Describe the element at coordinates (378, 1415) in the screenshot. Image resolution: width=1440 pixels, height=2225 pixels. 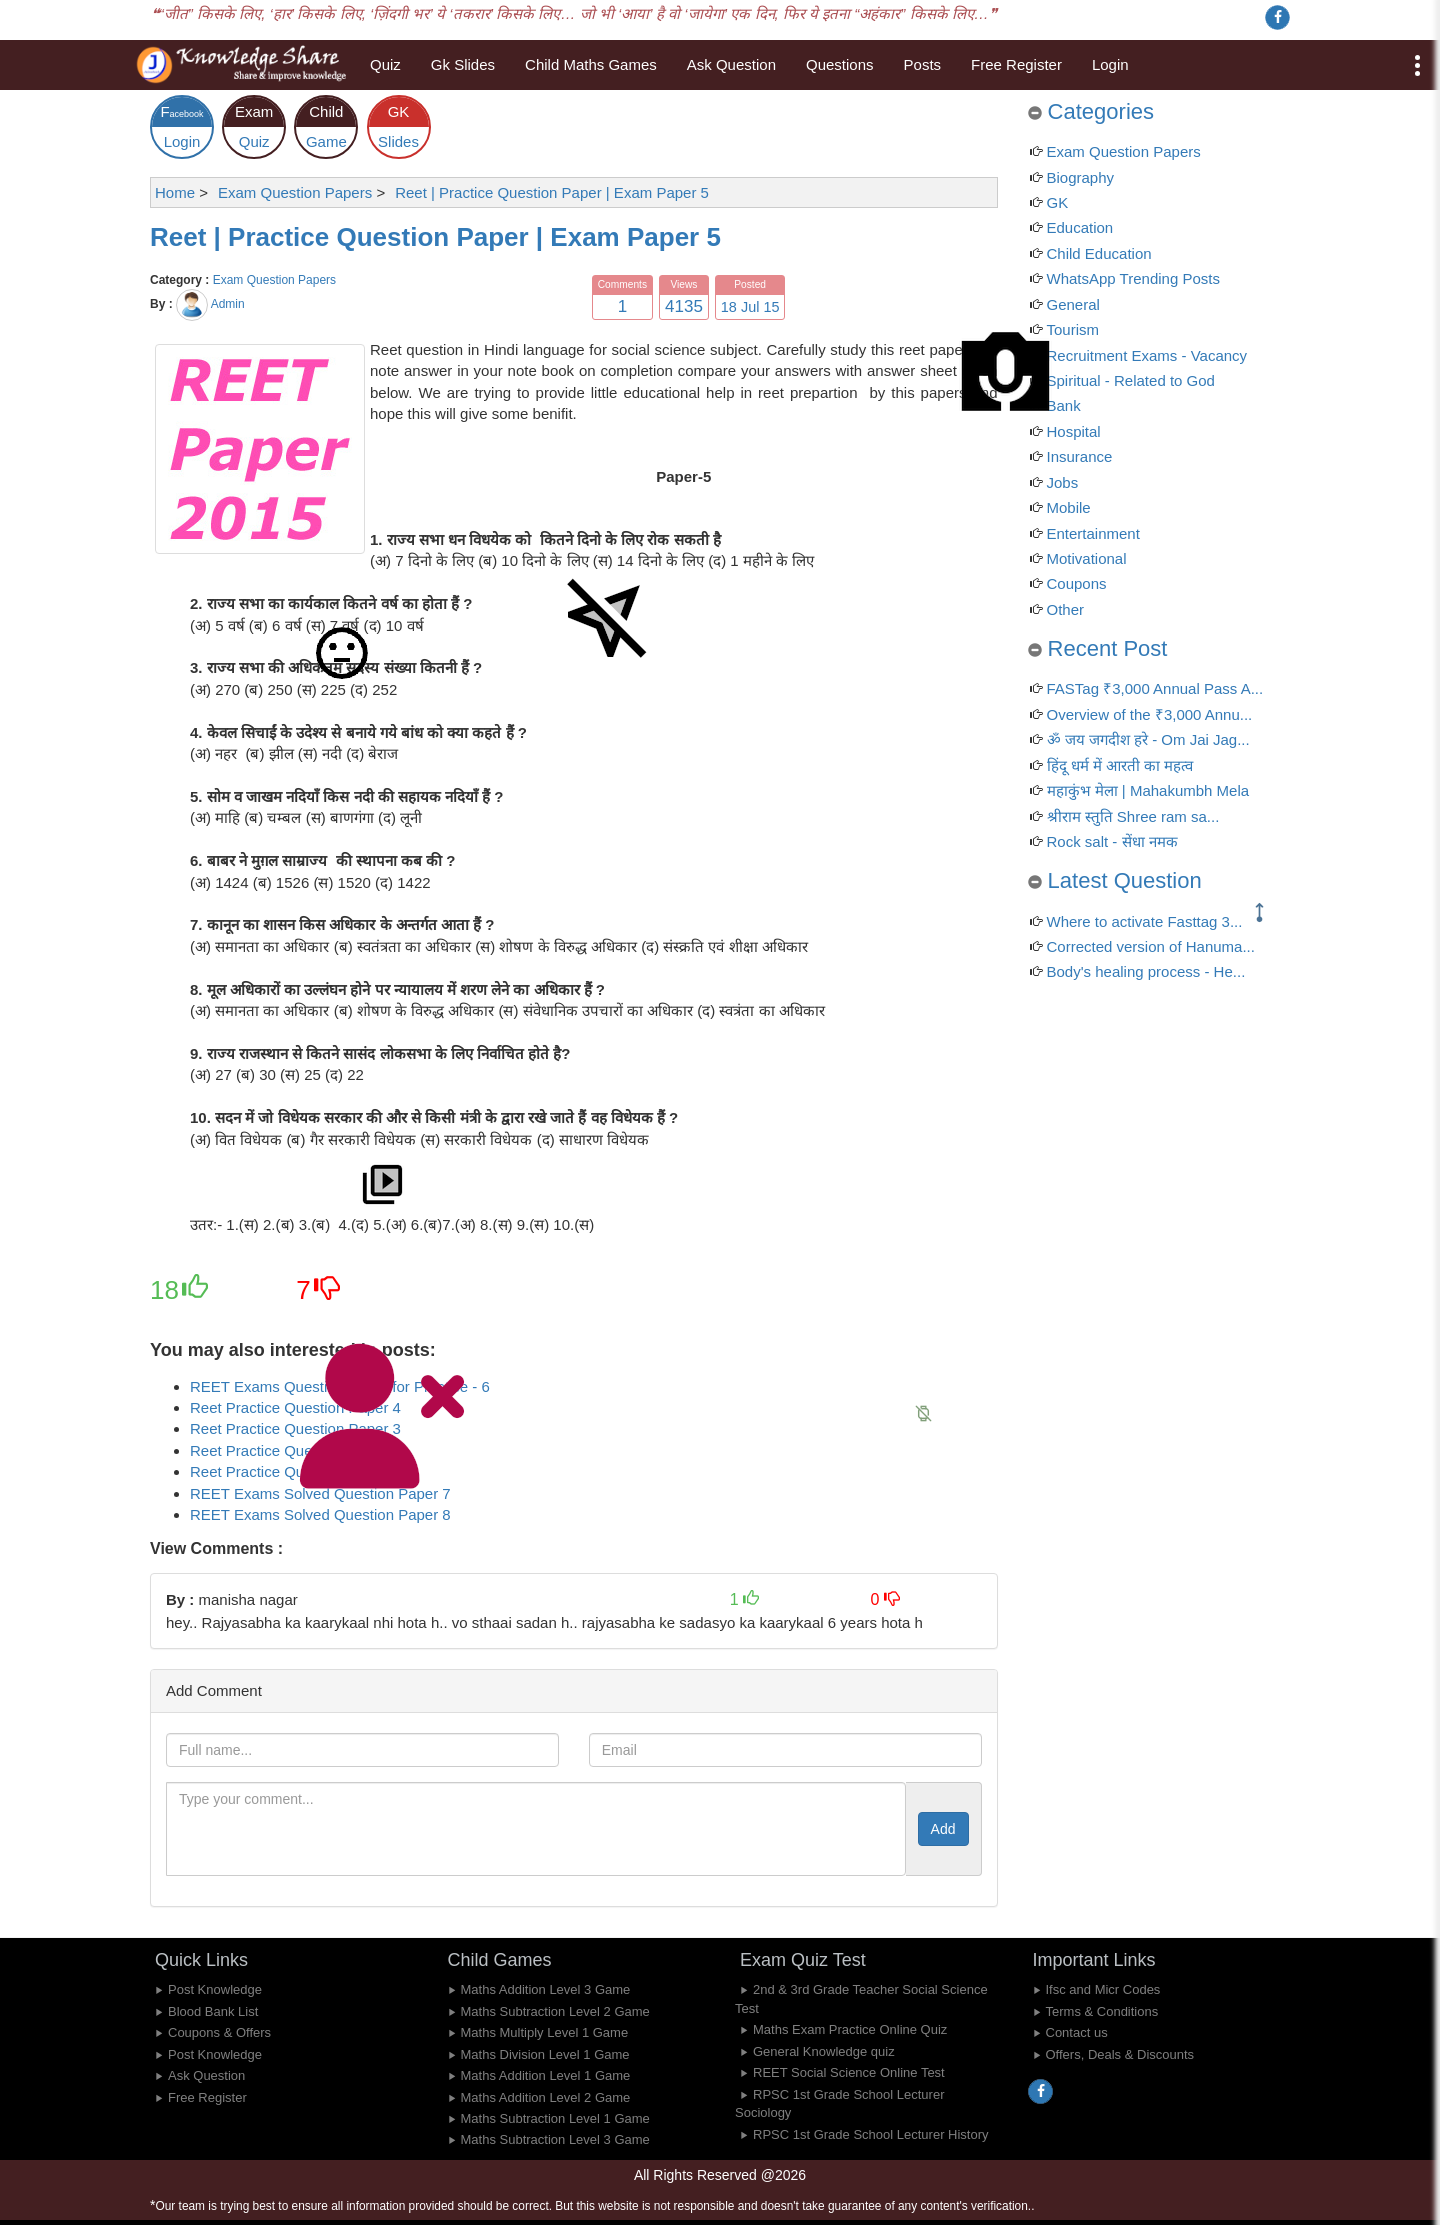
I see `remove a user or contact` at that location.